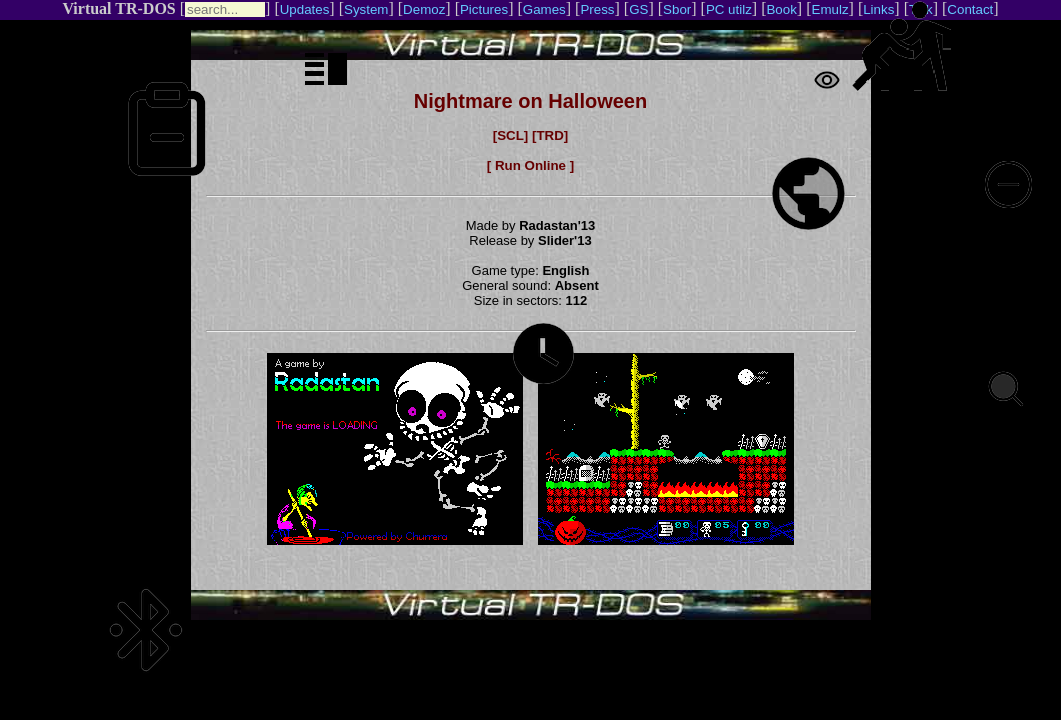  What do you see at coordinates (808, 193) in the screenshot?
I see `indicates public or global visibility` at bounding box center [808, 193].